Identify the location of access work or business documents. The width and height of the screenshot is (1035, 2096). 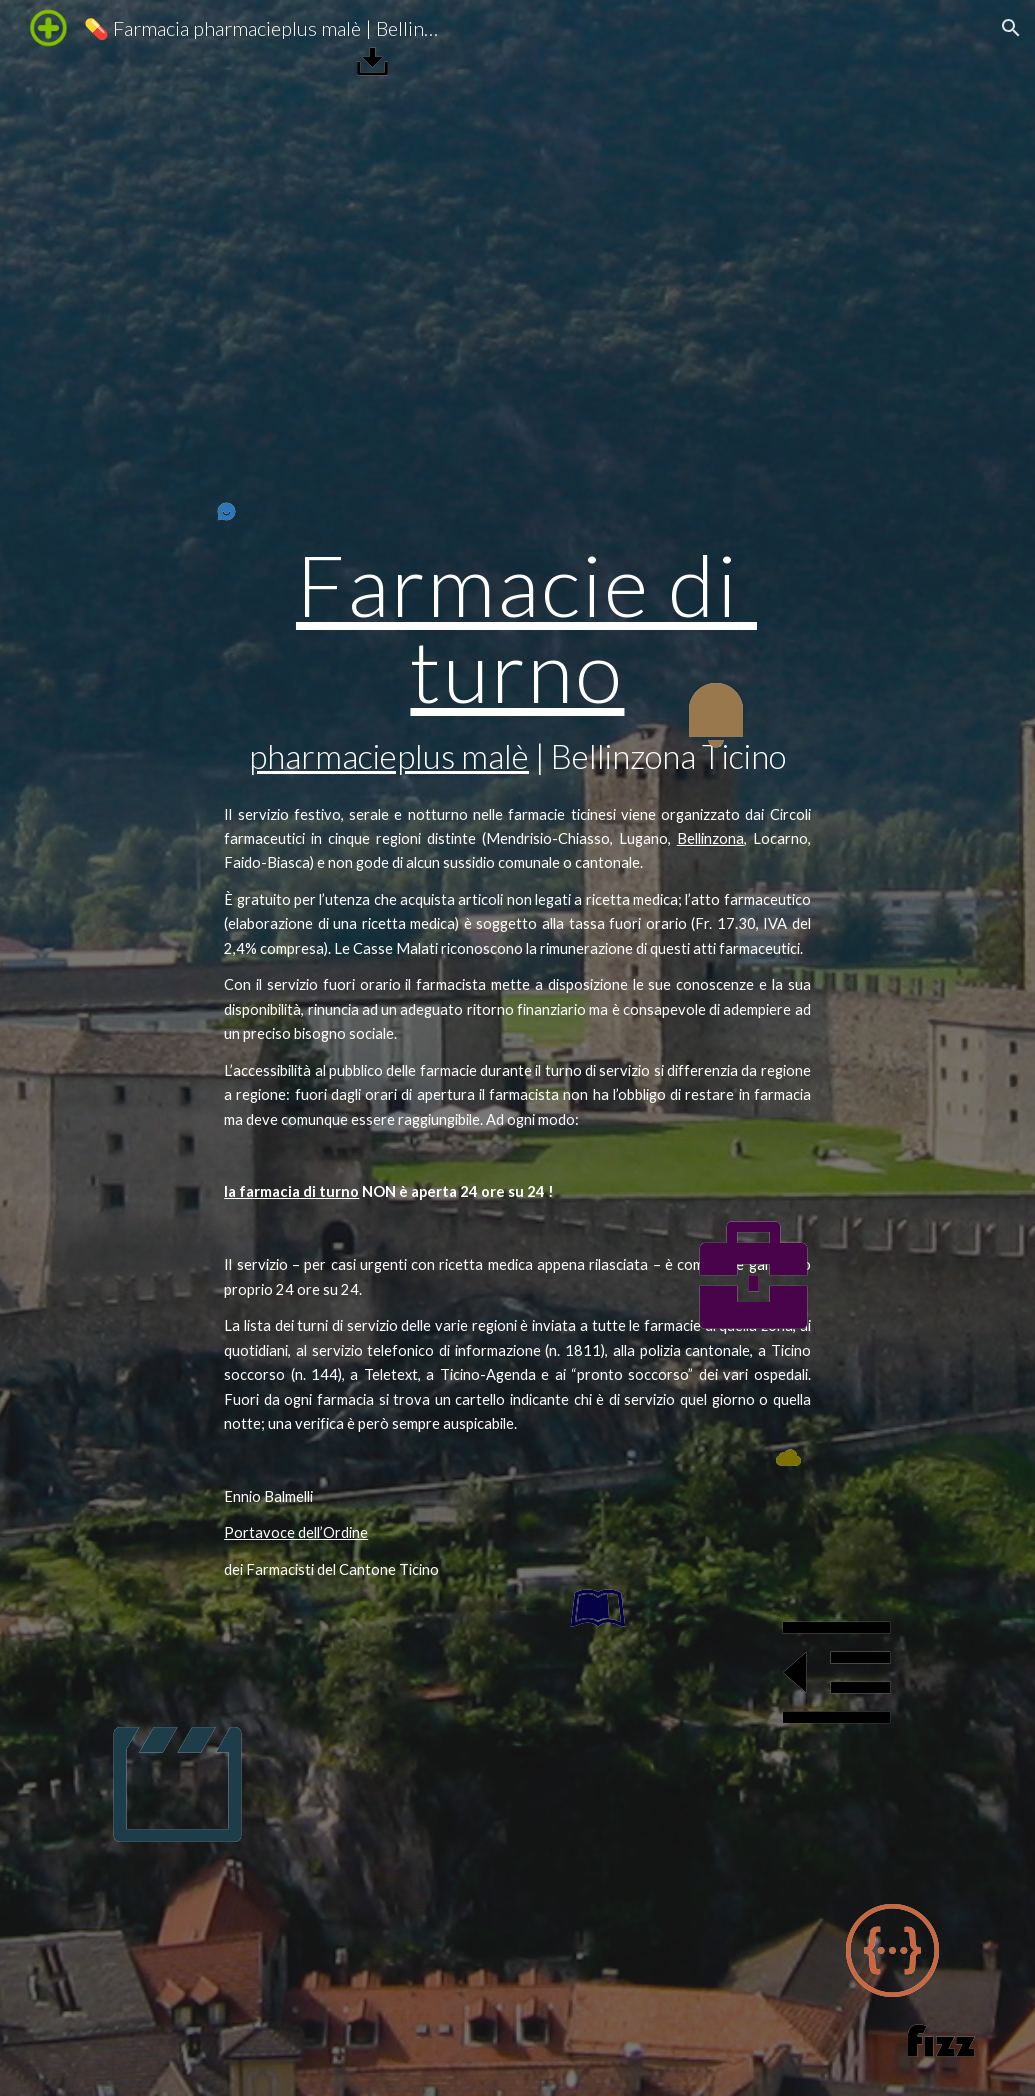
(753, 1280).